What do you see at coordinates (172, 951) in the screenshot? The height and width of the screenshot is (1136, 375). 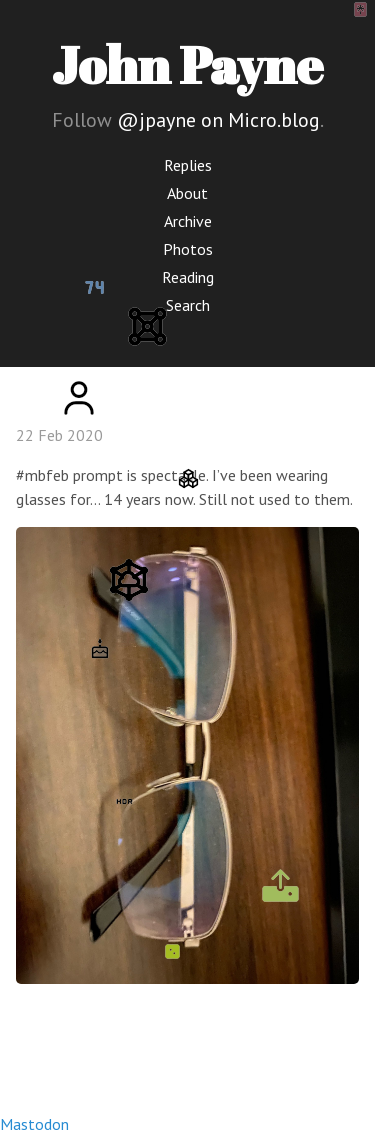 I see `roll dice or generate random number` at bounding box center [172, 951].